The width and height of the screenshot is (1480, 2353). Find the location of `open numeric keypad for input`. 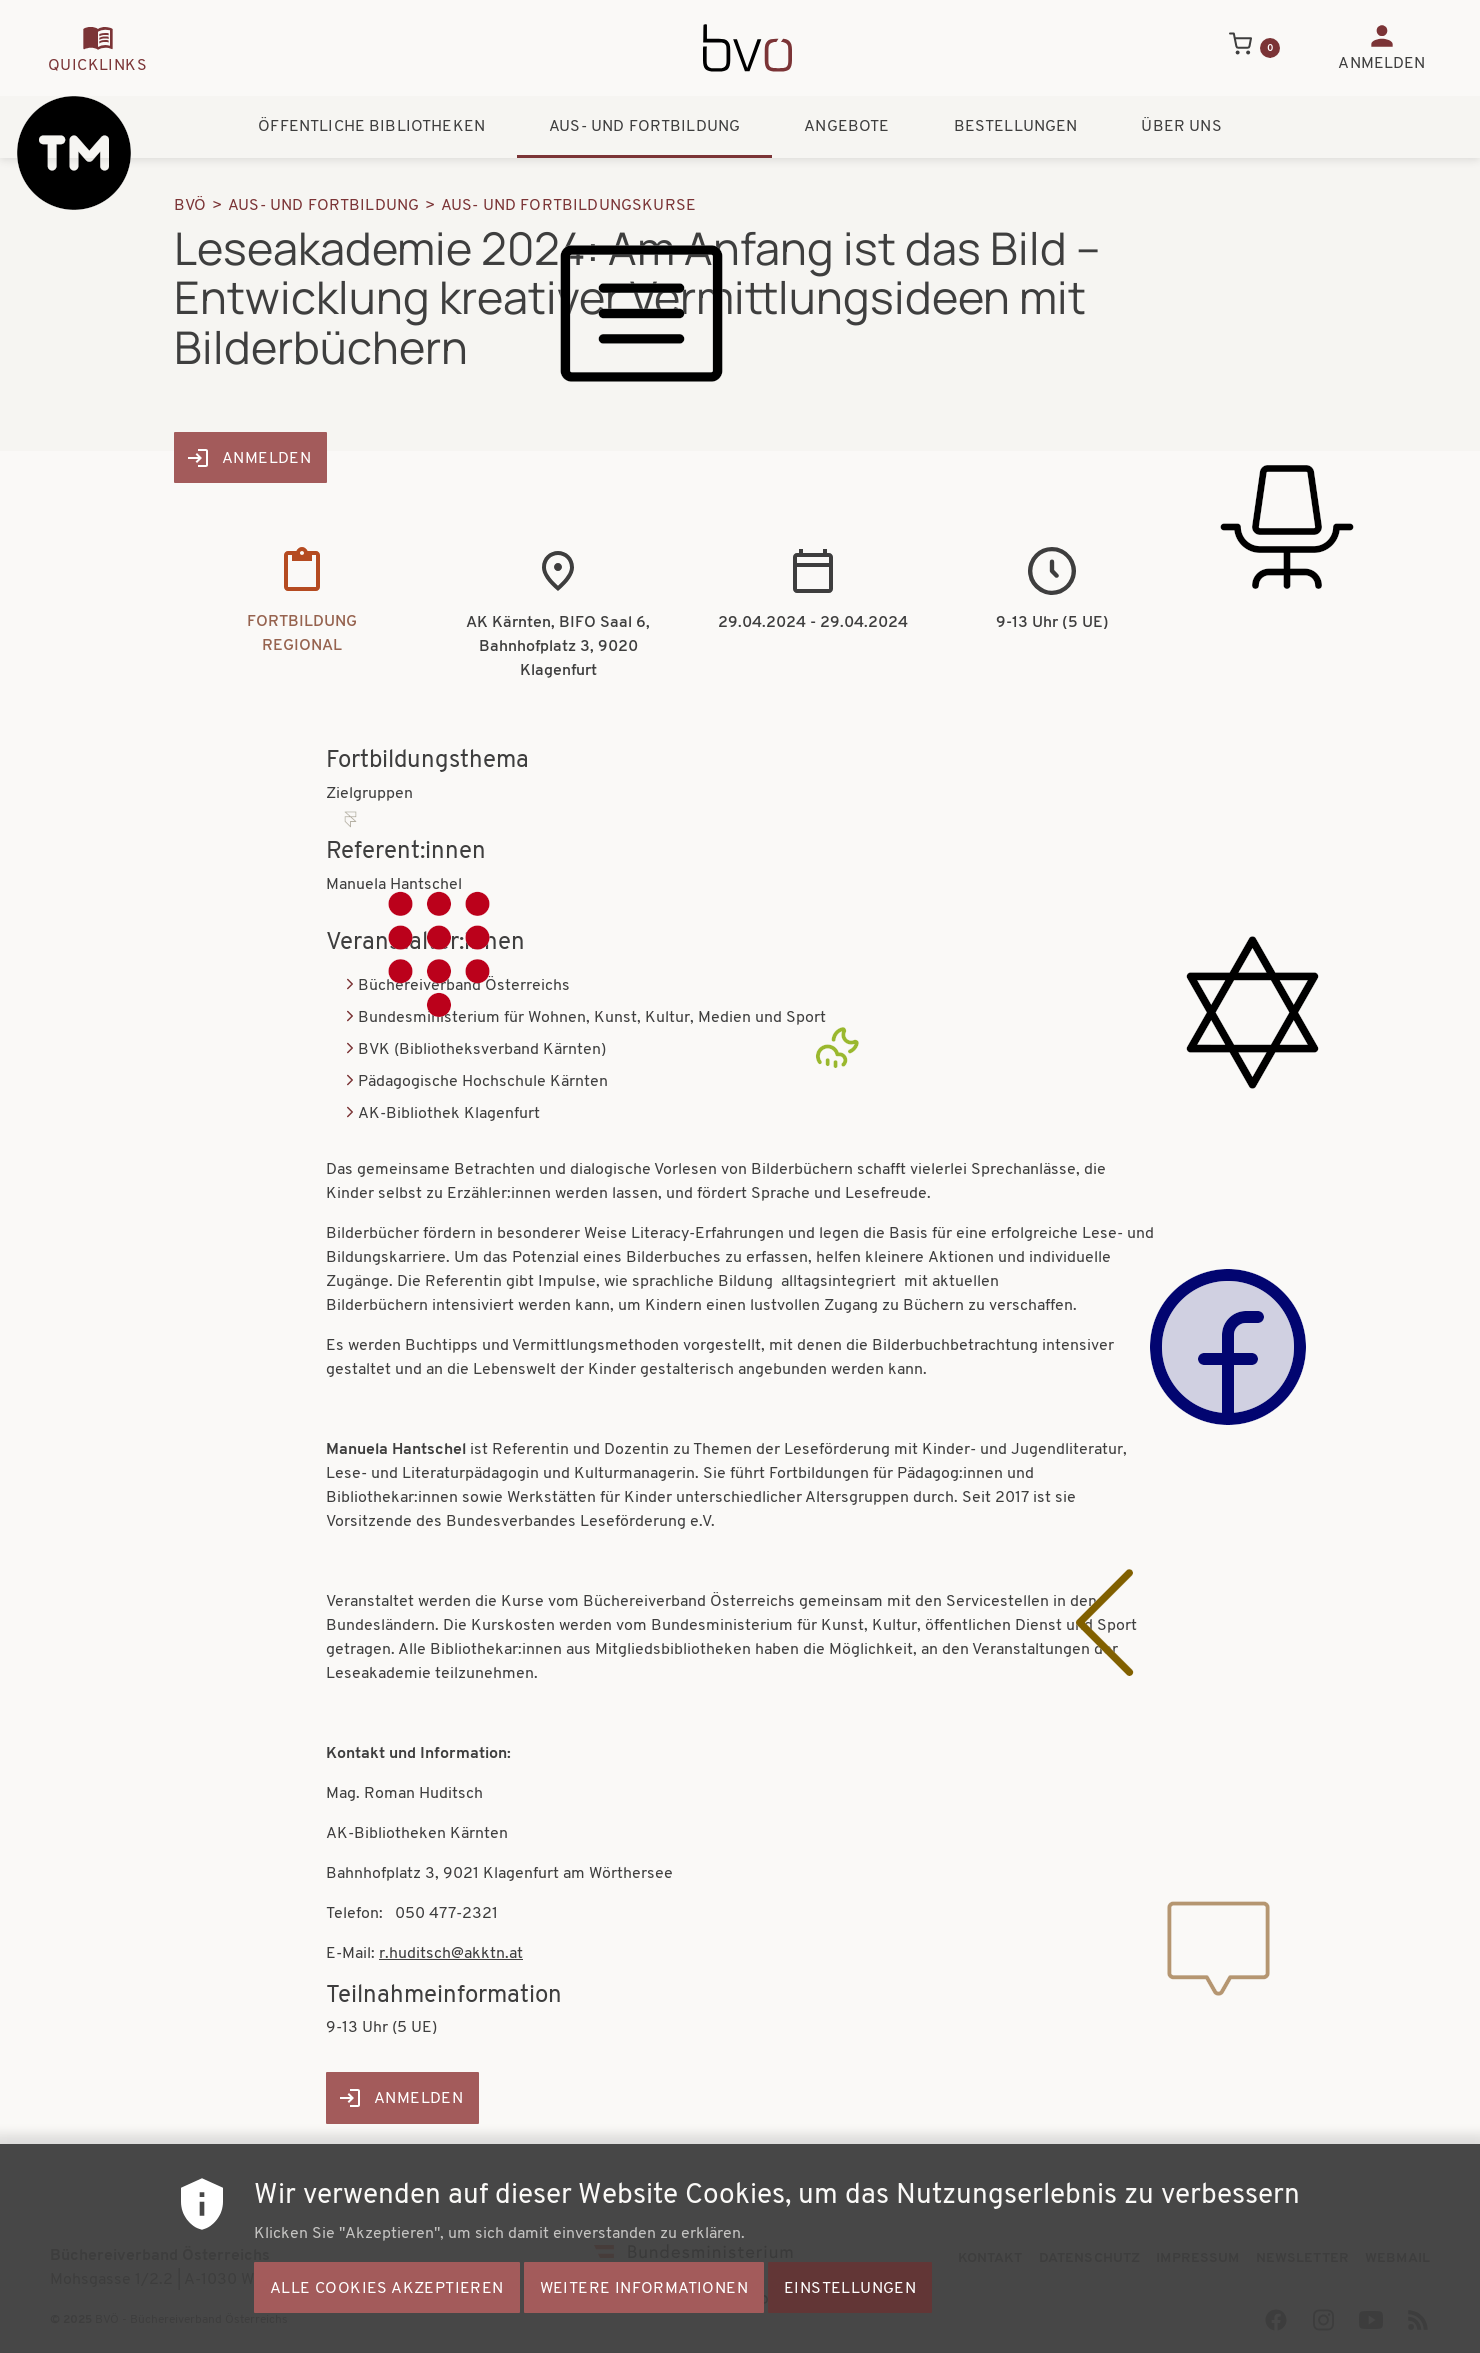

open numeric keypad for input is located at coordinates (439, 952).